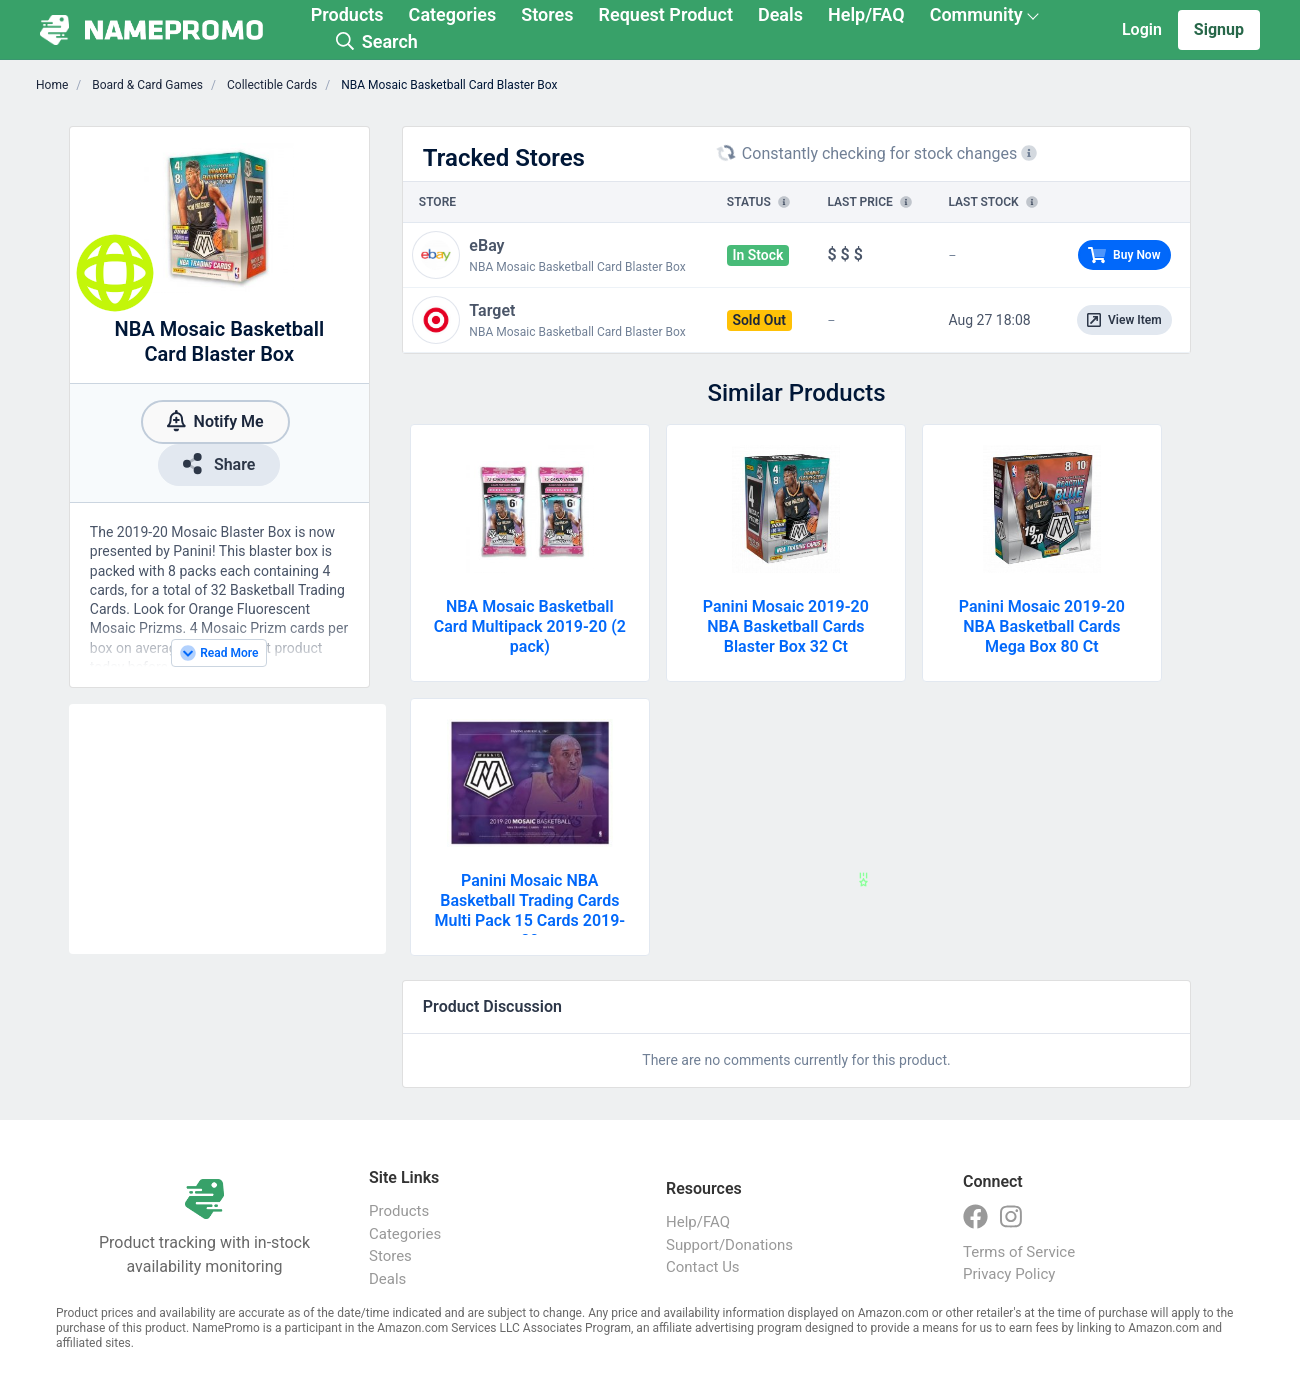 The image size is (1300, 1399). Describe the element at coordinates (115, 273) in the screenshot. I see `view 360-degree panorama` at that location.